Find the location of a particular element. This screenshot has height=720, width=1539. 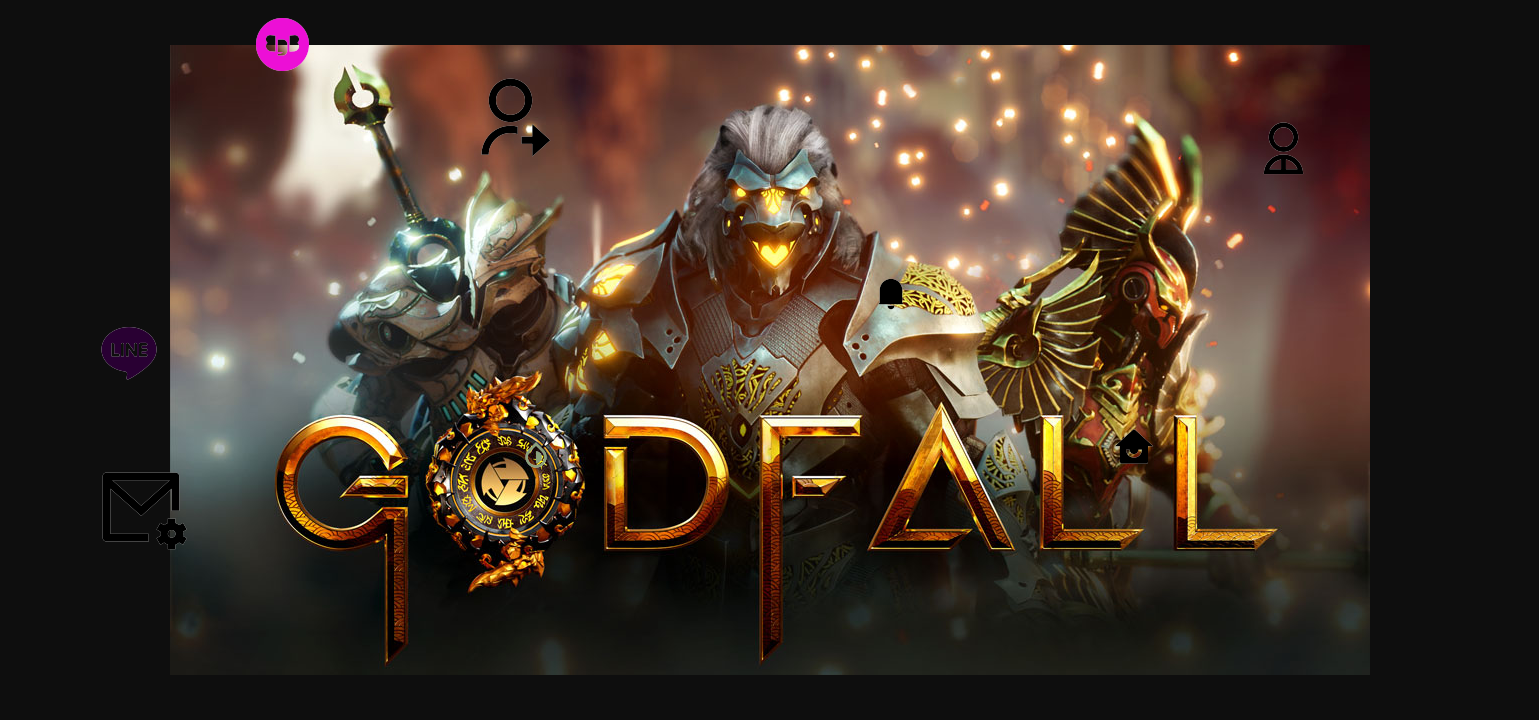

EnterpriseDB company logo is located at coordinates (282, 44).